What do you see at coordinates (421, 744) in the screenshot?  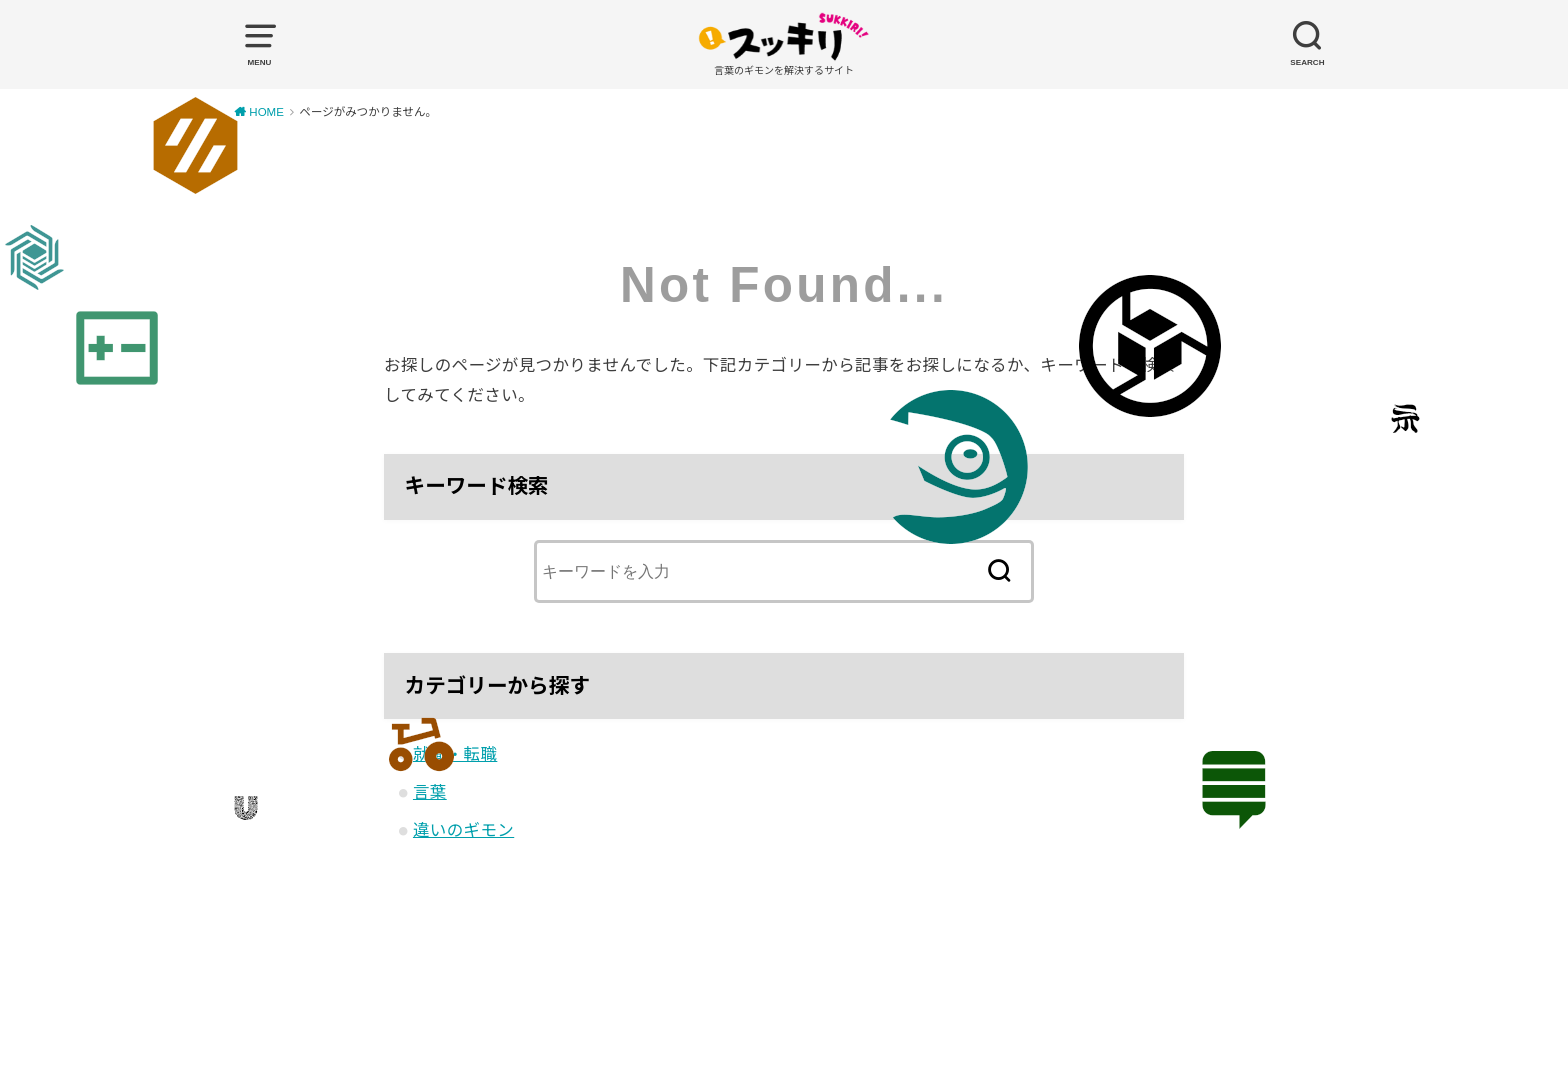 I see `view nearby bike rental stations` at bounding box center [421, 744].